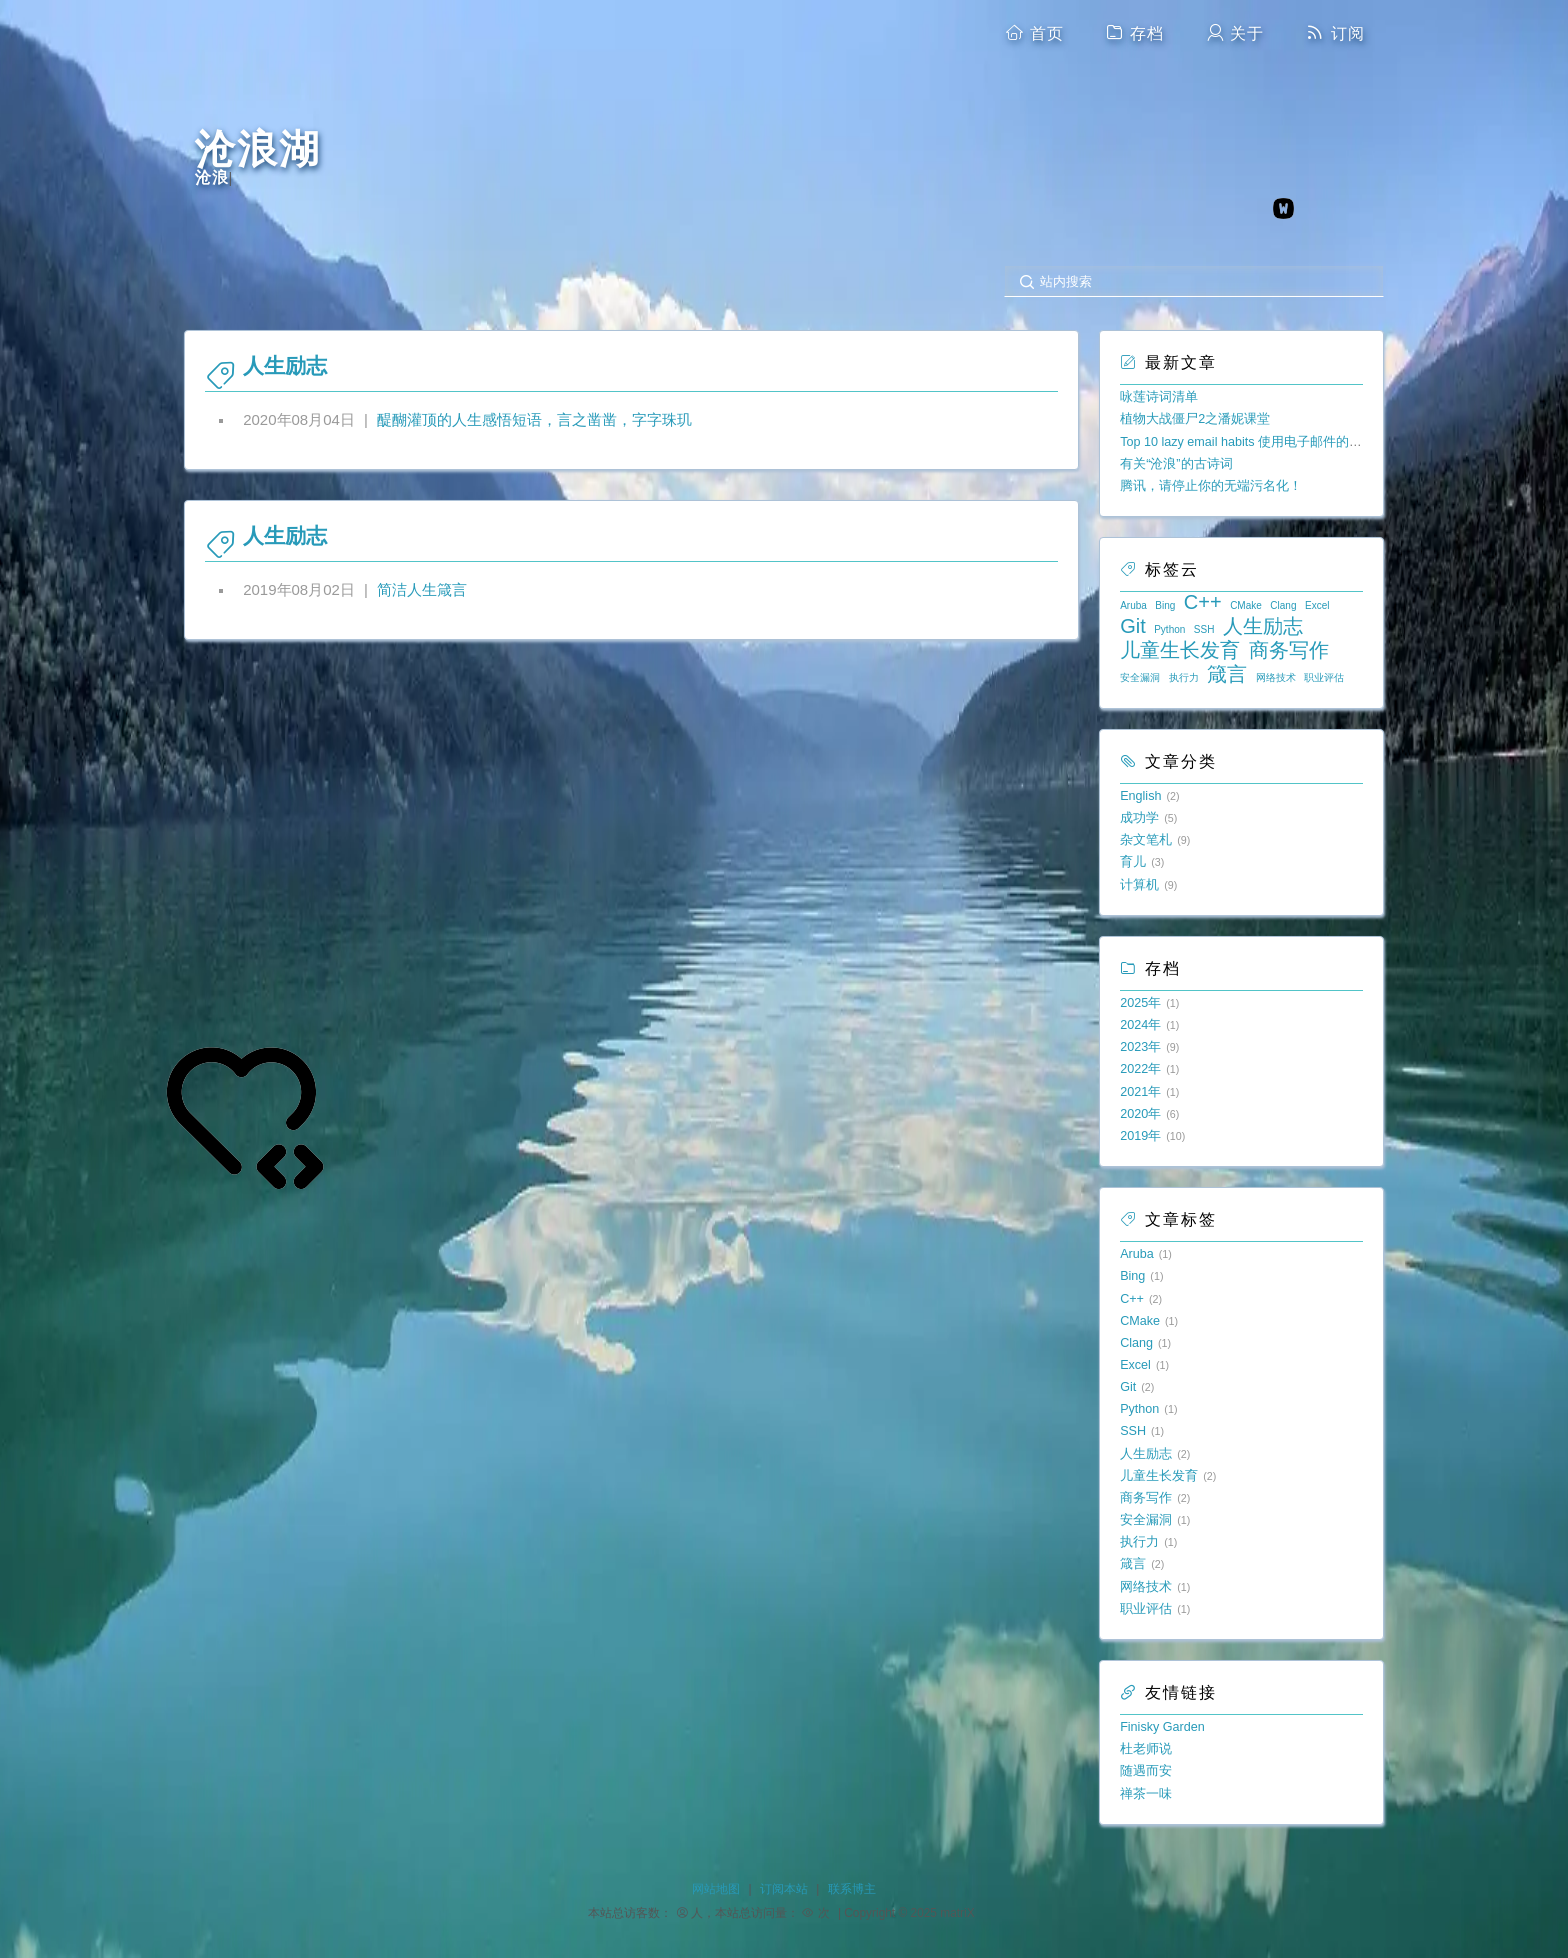 The image size is (1568, 1958). I want to click on favorite or like a code snippet, so click(241, 1114).